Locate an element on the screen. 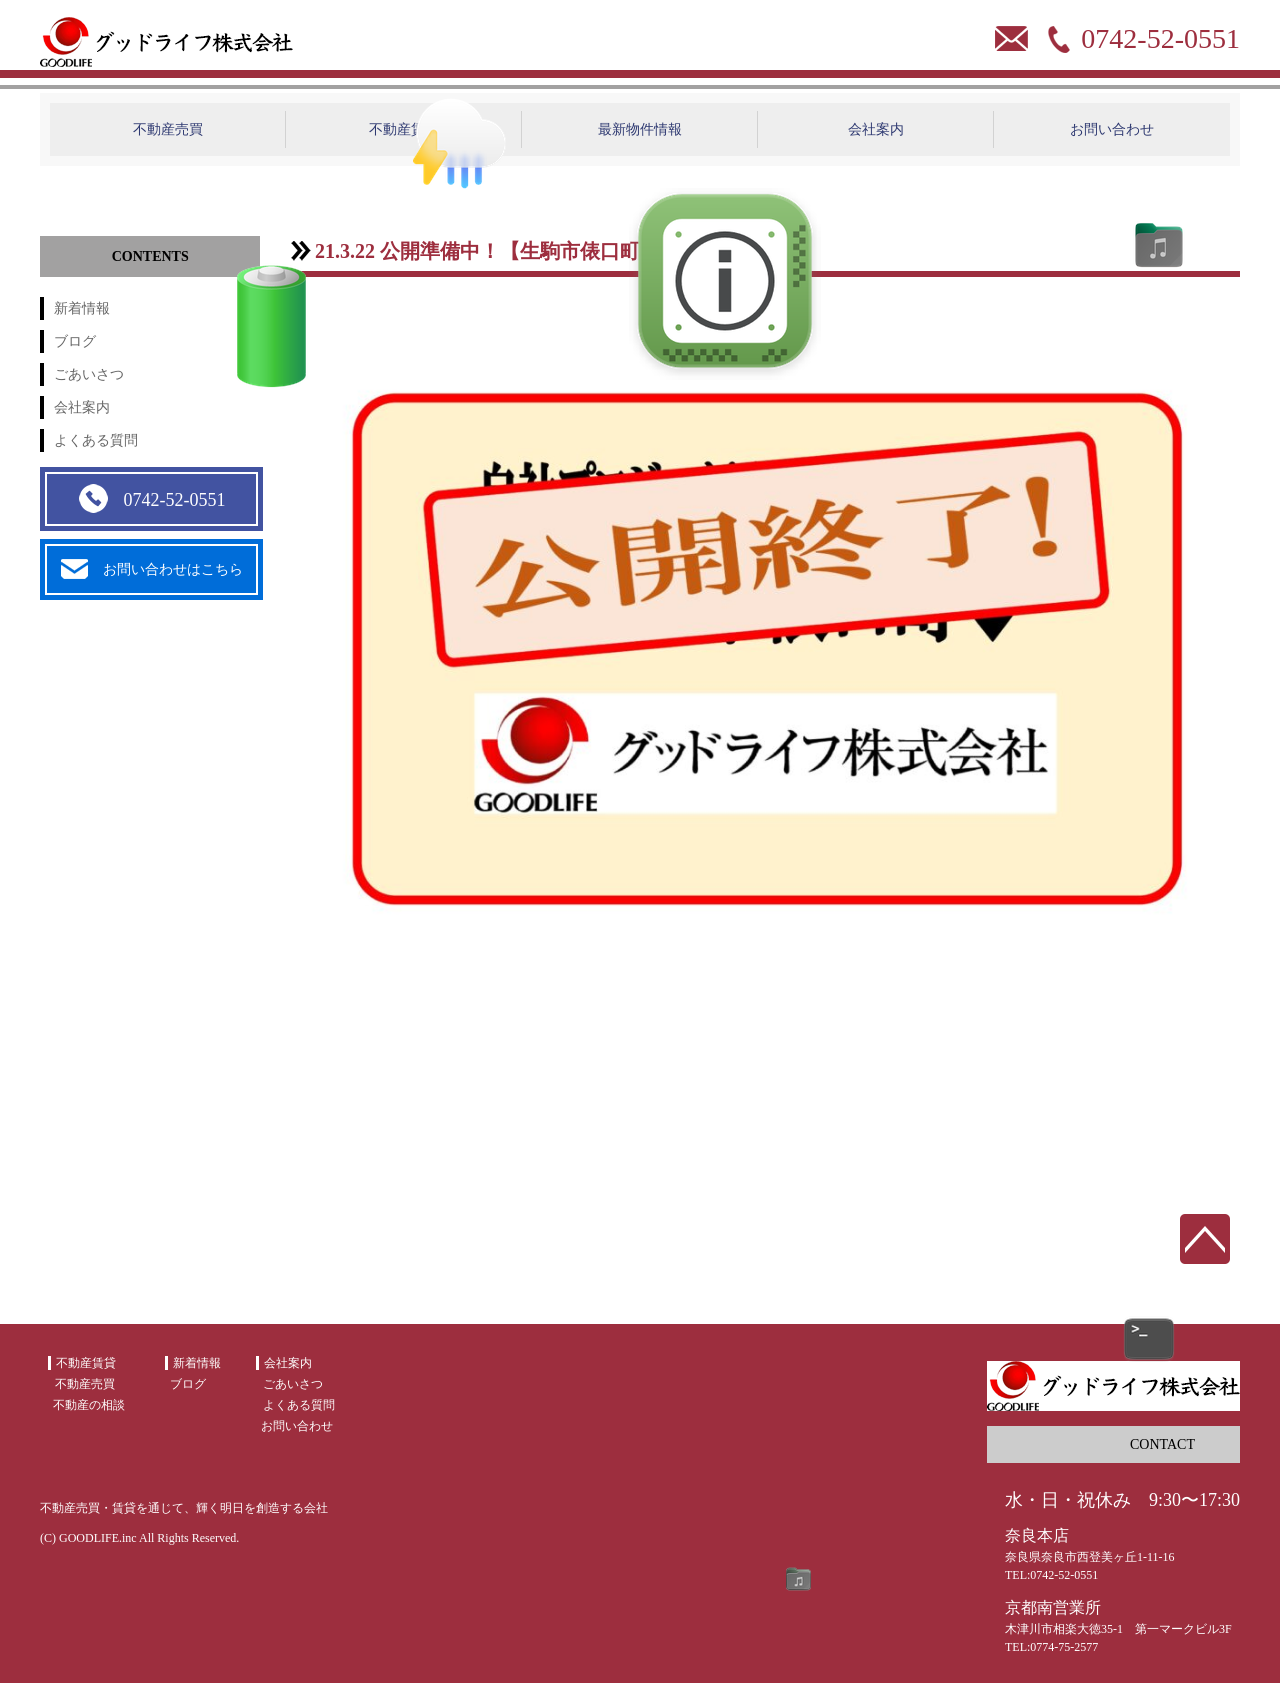 The width and height of the screenshot is (1280, 1683). indicates stormy weather conditions is located at coordinates (459, 143).